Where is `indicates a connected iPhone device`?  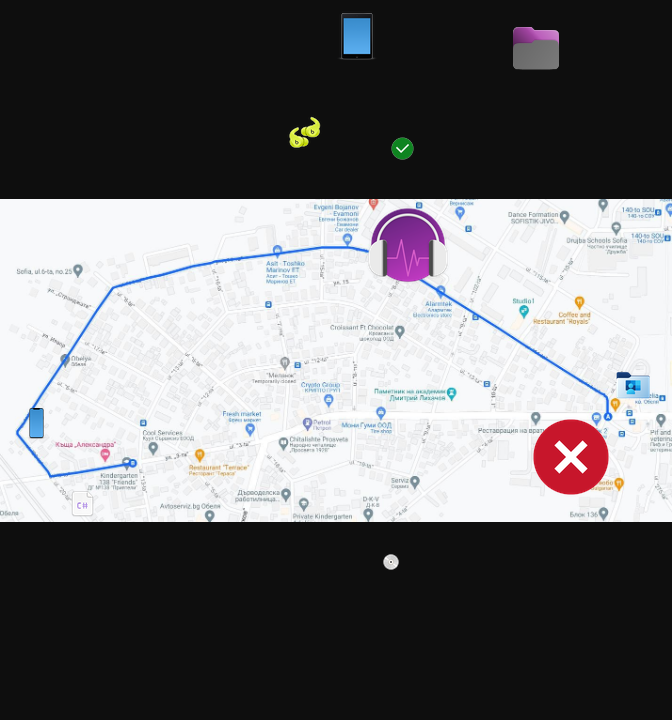 indicates a connected iPhone device is located at coordinates (36, 423).